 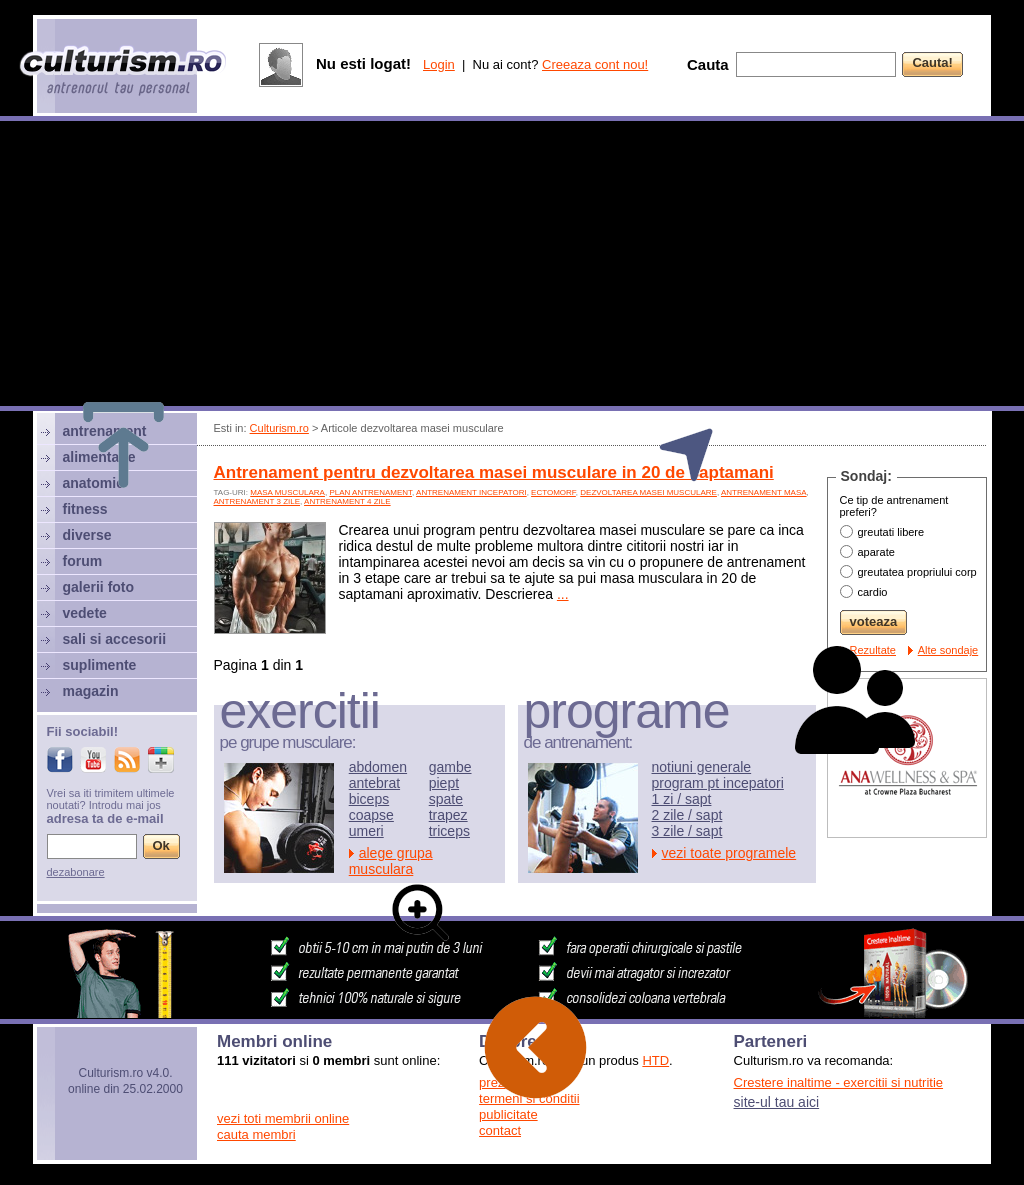 I want to click on view contacts or friends list, so click(x=855, y=700).